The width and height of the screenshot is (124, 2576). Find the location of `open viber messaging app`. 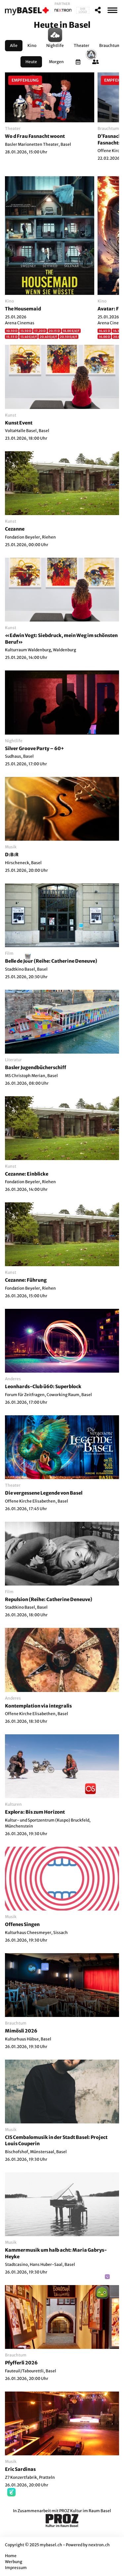

open viber messaging app is located at coordinates (107, 2276).